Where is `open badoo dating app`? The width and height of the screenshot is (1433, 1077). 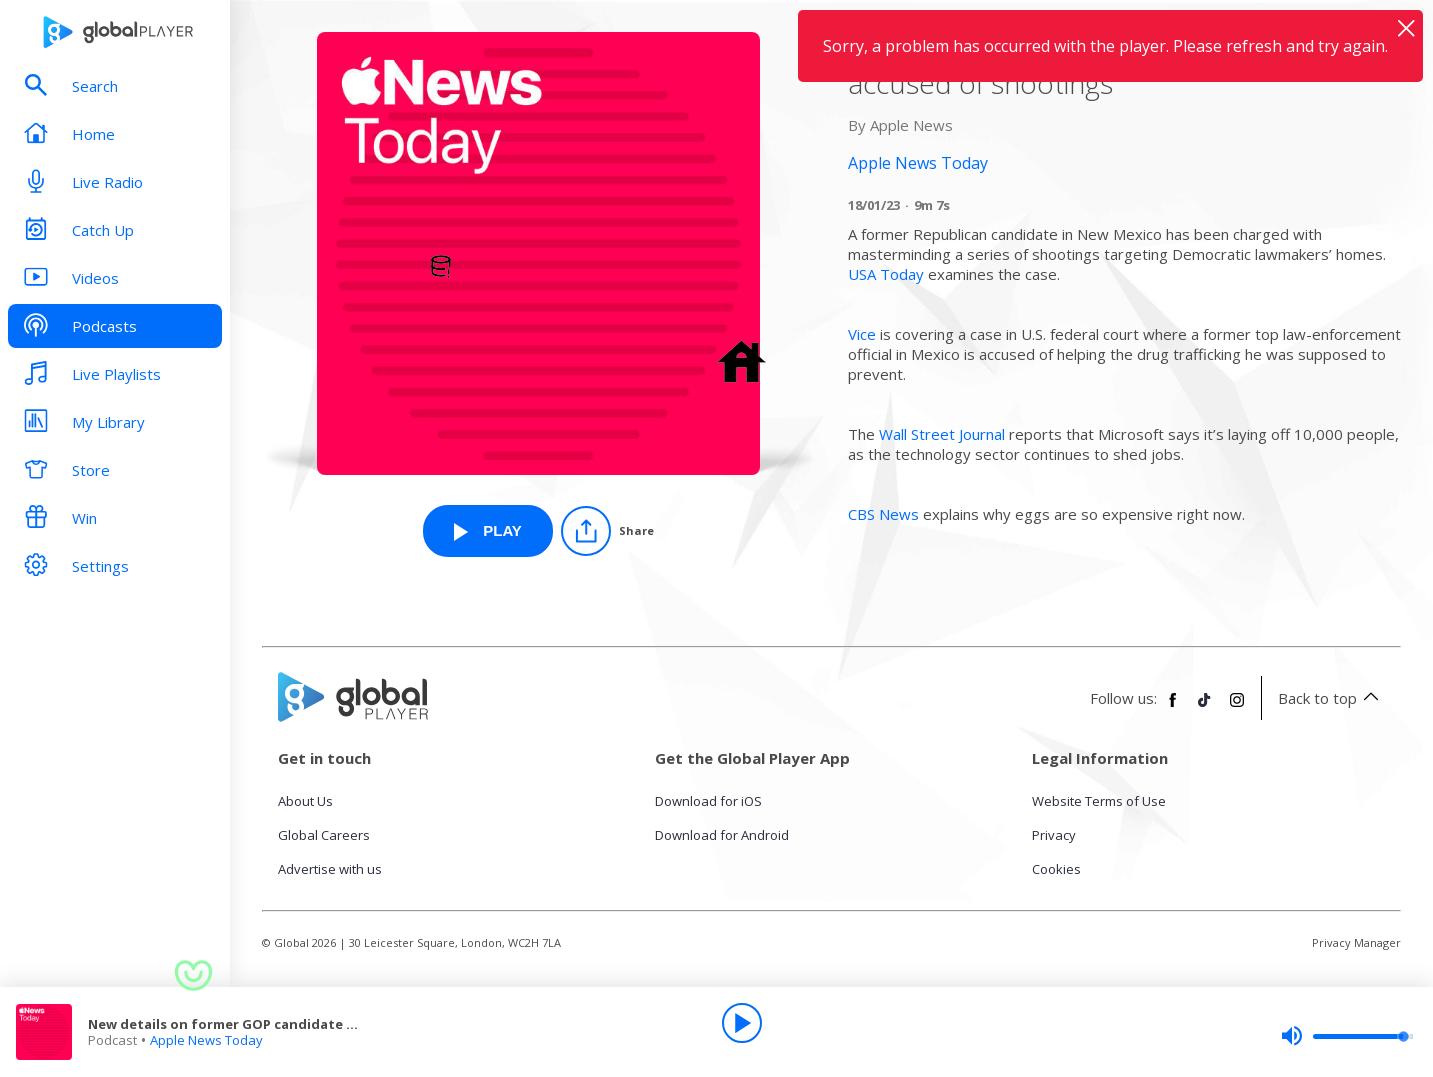 open badoo dating app is located at coordinates (193, 975).